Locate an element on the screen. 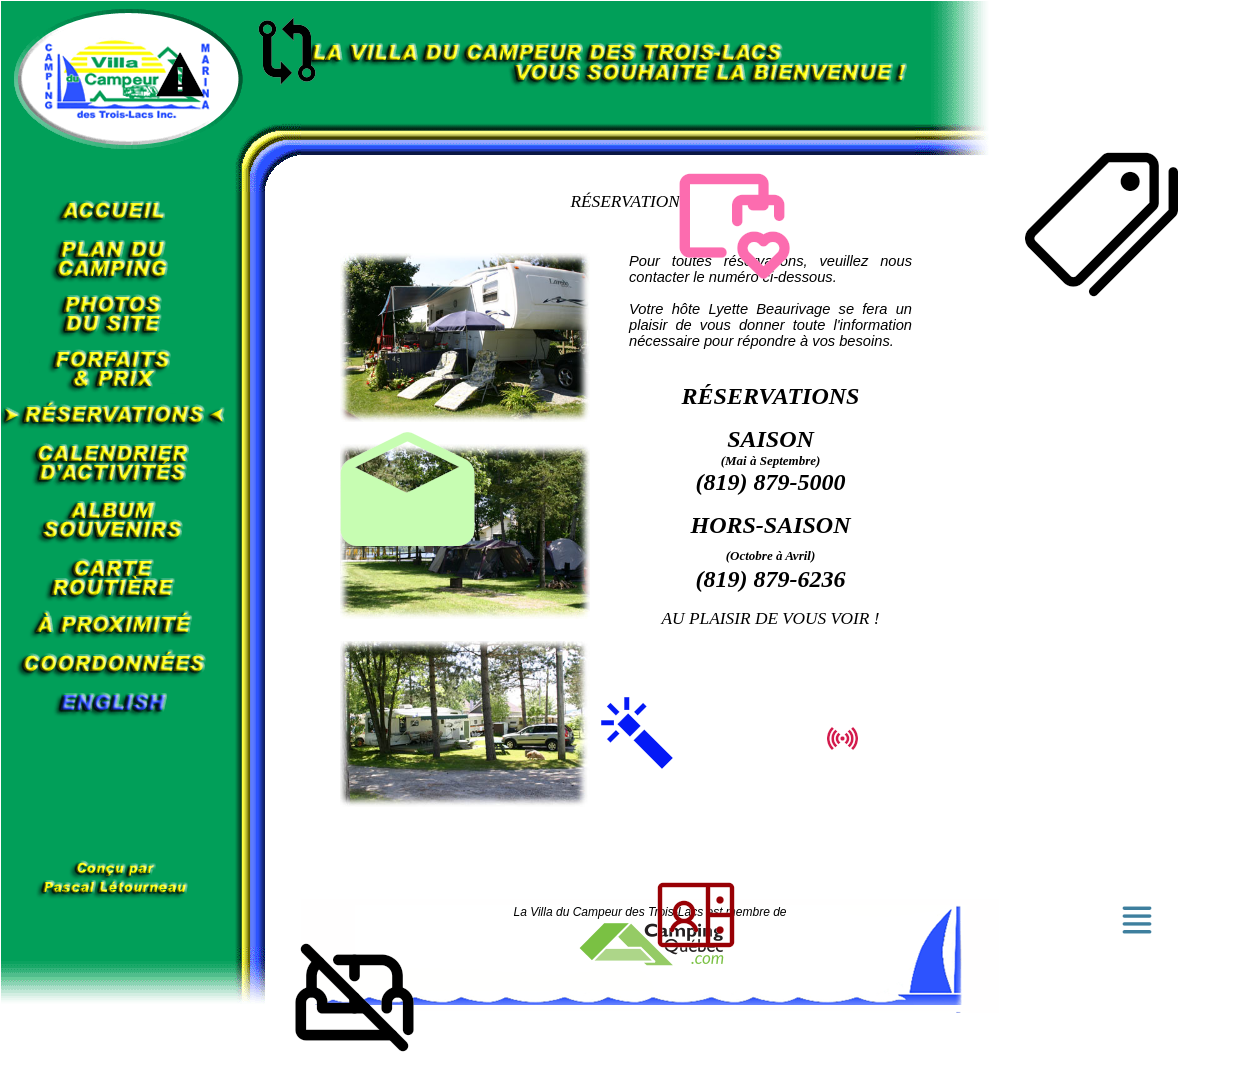 Image resolution: width=1242 pixels, height=1082 pixels. view tags or labels is located at coordinates (1101, 224).